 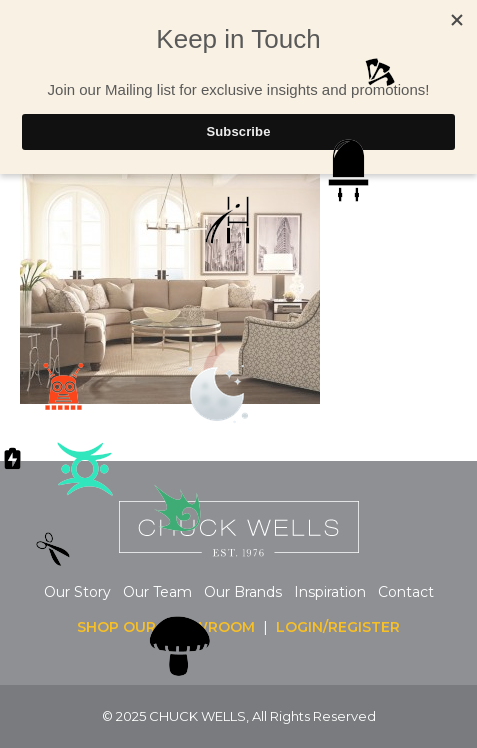 I want to click on abstract game icon or badge element, so click(x=85, y=469).